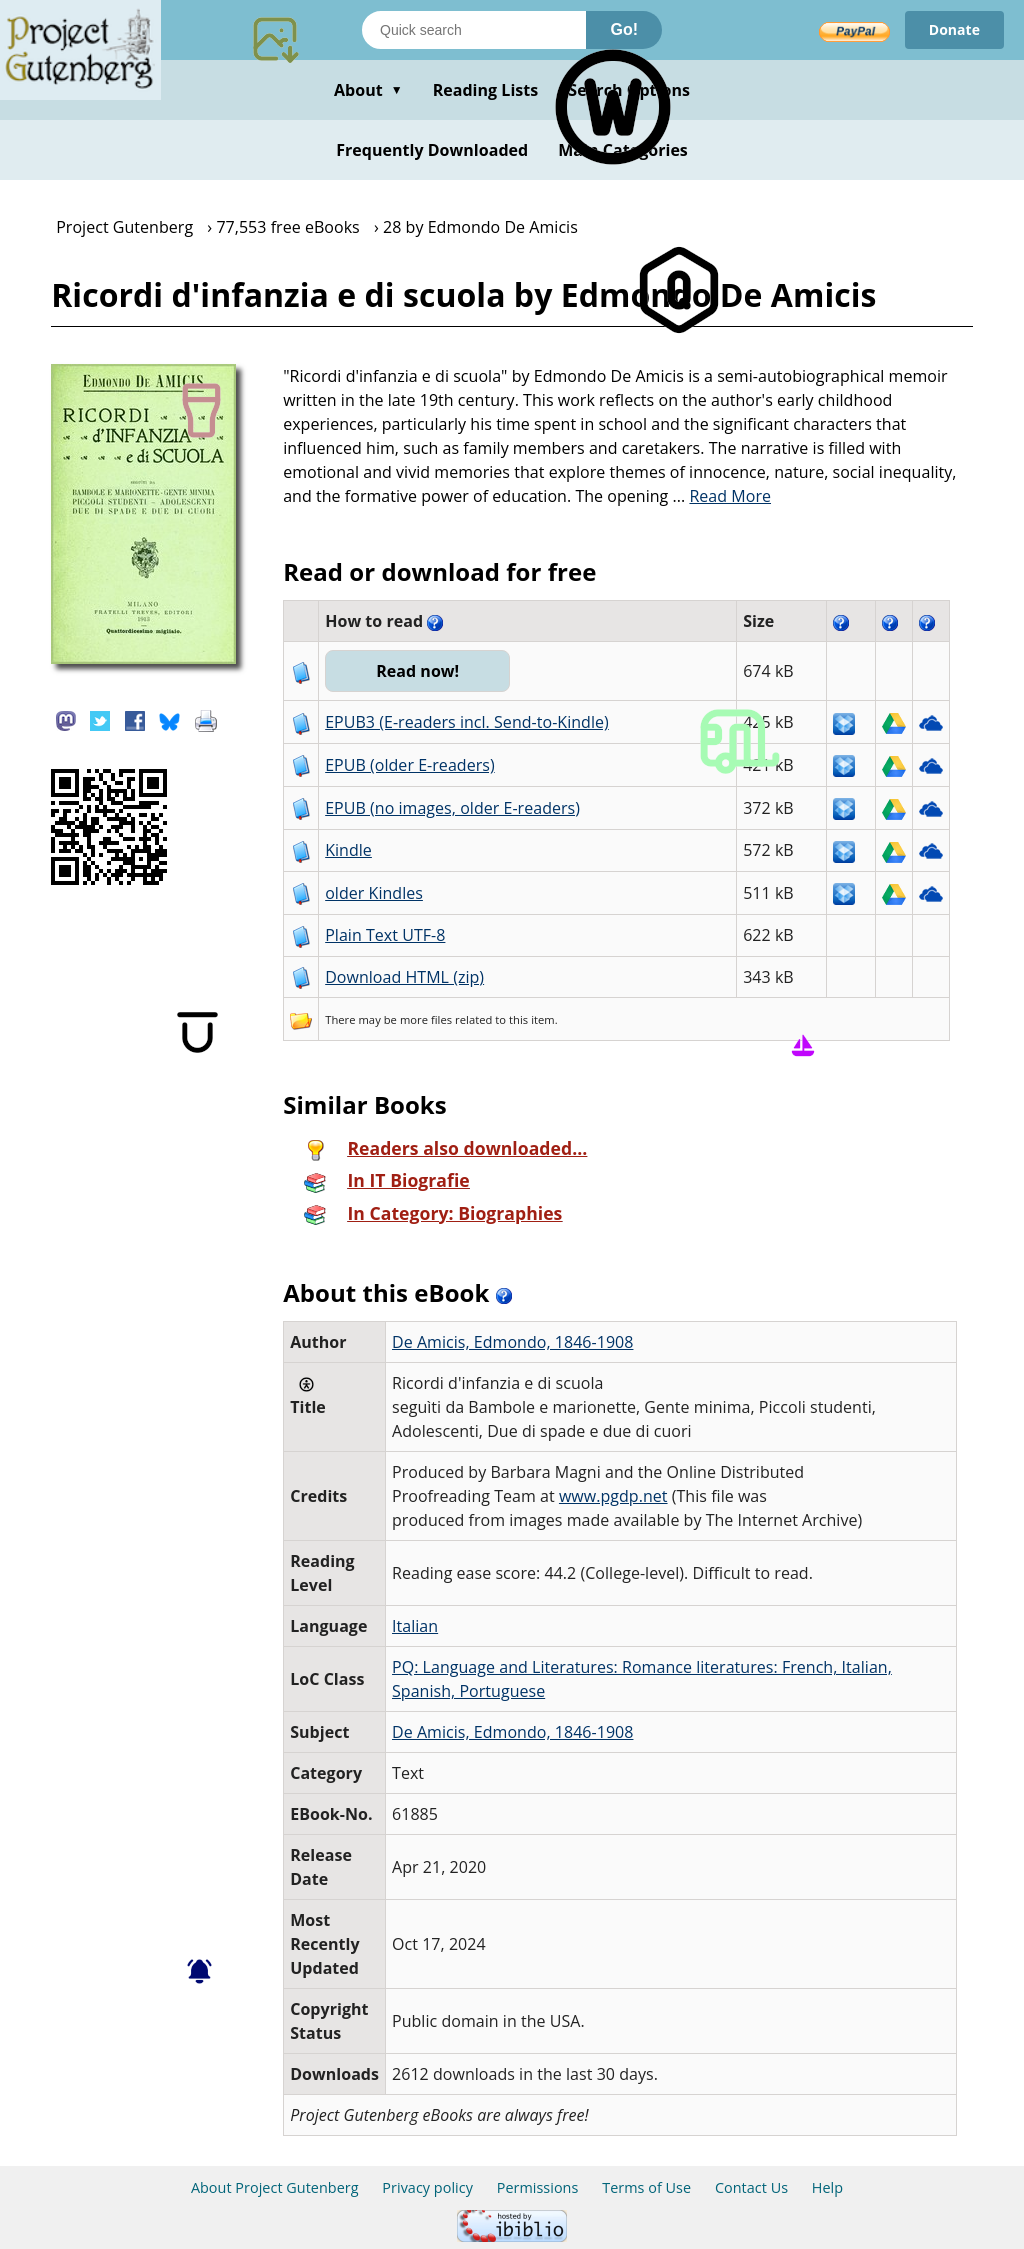  Describe the element at coordinates (803, 1045) in the screenshot. I see `navigate to sailing or boating features` at that location.